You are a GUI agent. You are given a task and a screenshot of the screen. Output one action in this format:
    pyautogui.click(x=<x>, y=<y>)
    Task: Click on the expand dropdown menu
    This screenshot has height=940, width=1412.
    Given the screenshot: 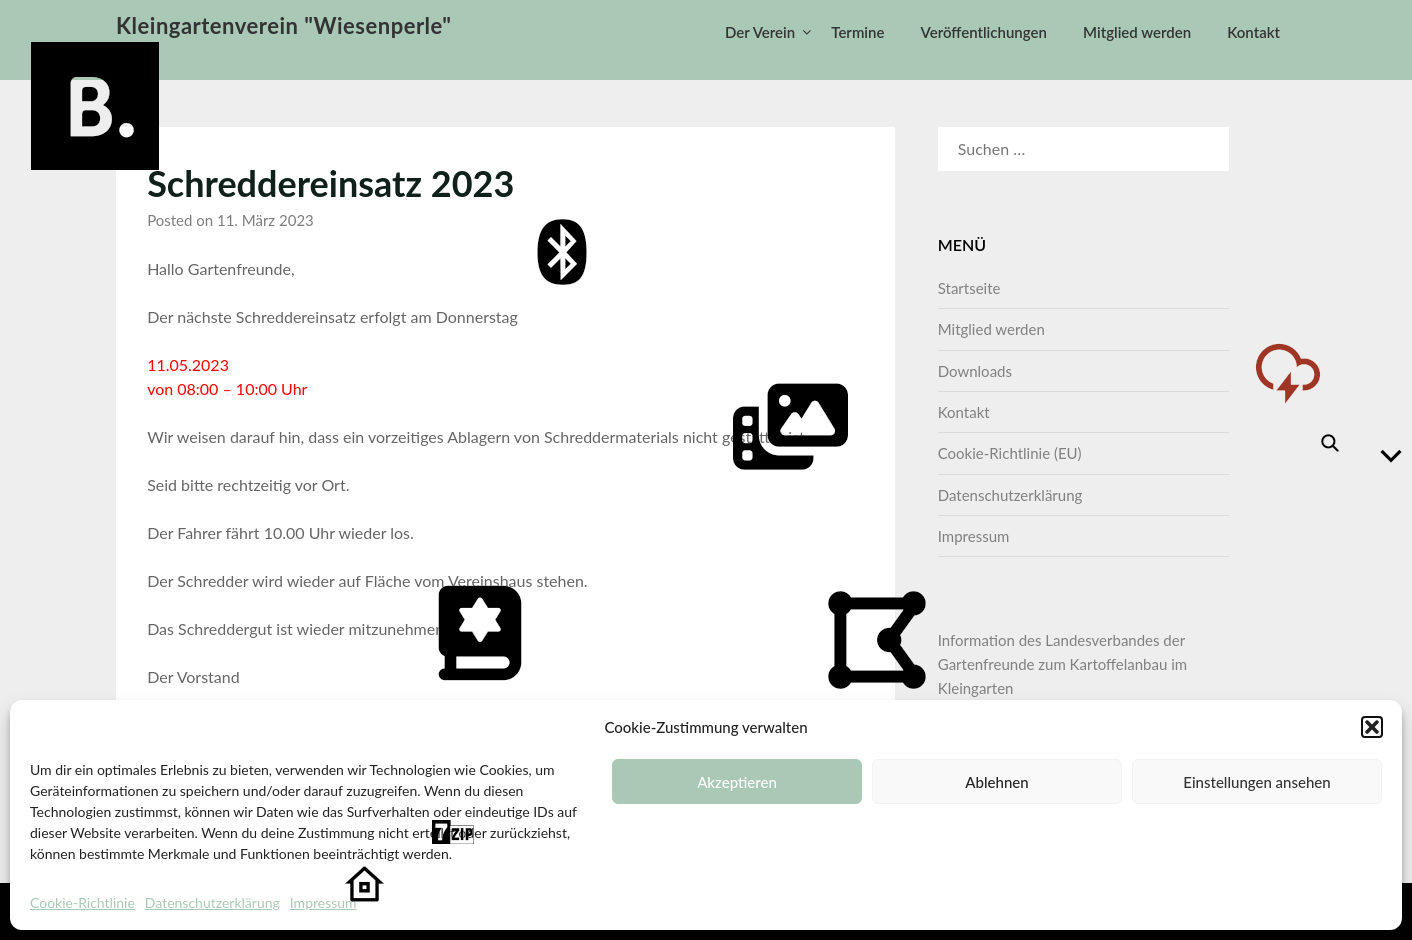 What is the action you would take?
    pyautogui.click(x=1391, y=456)
    